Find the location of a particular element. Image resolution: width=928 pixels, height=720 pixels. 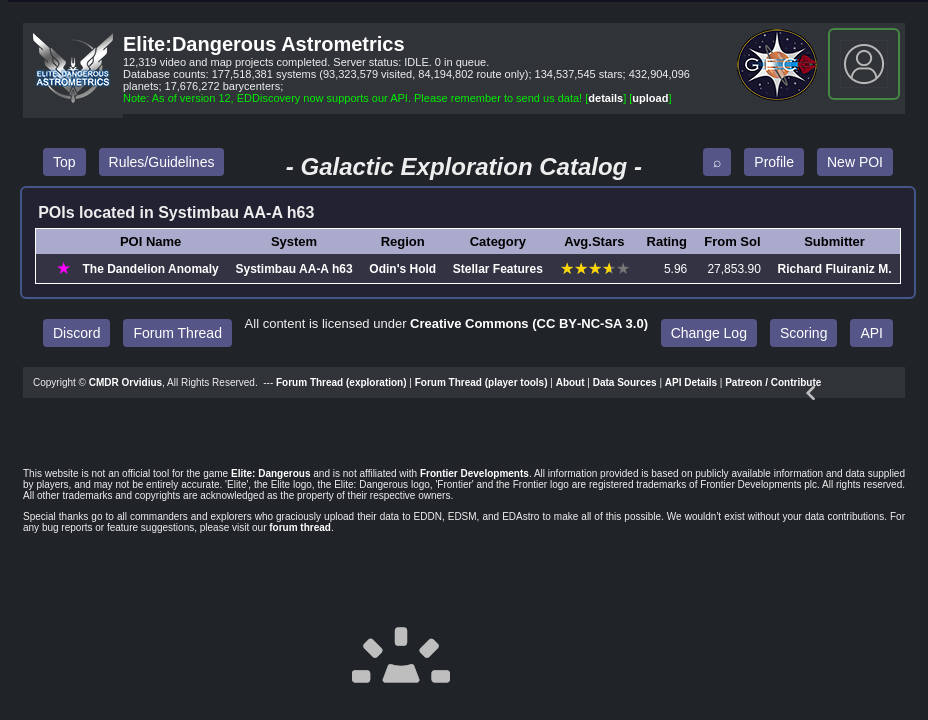

go back to the previous screen is located at coordinates (810, 393).